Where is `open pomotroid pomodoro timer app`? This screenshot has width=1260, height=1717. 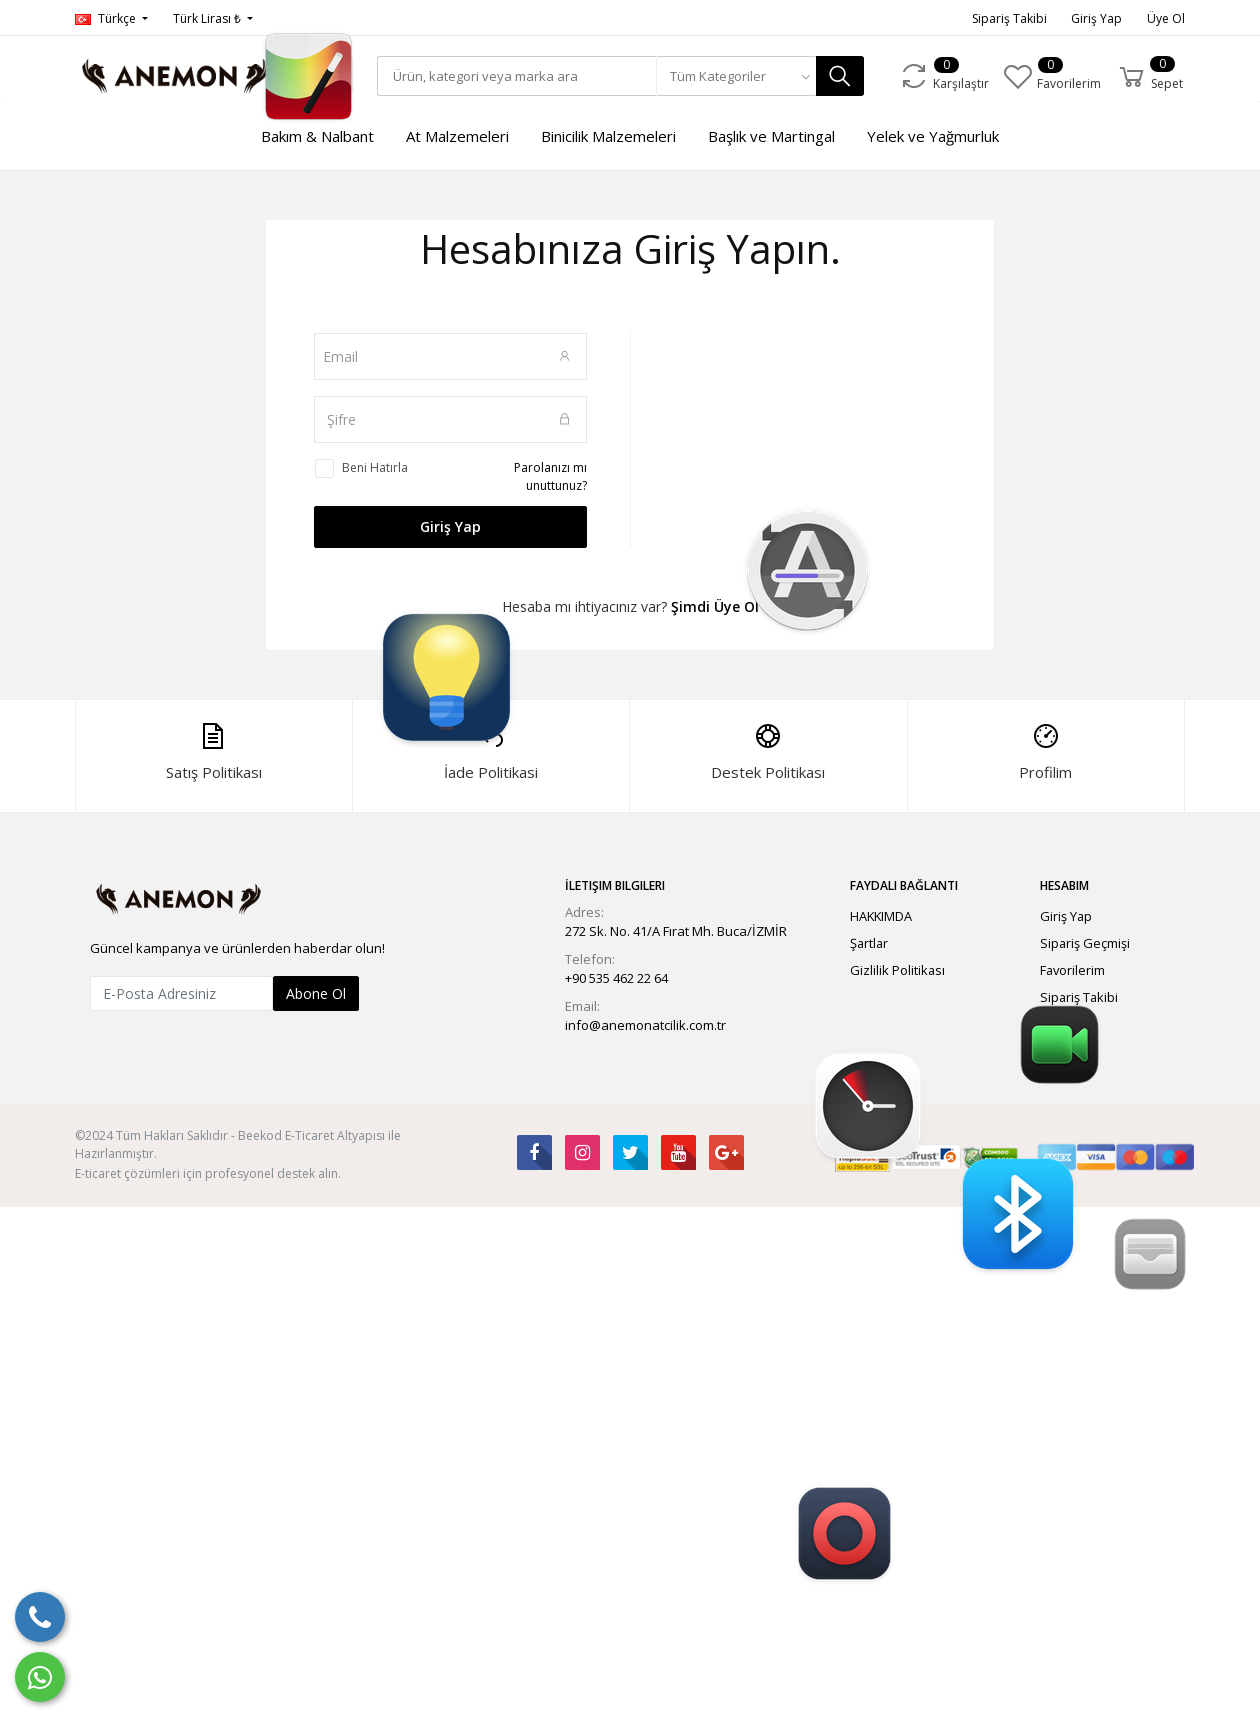
open pomotroid pomodoro timer app is located at coordinates (844, 1533).